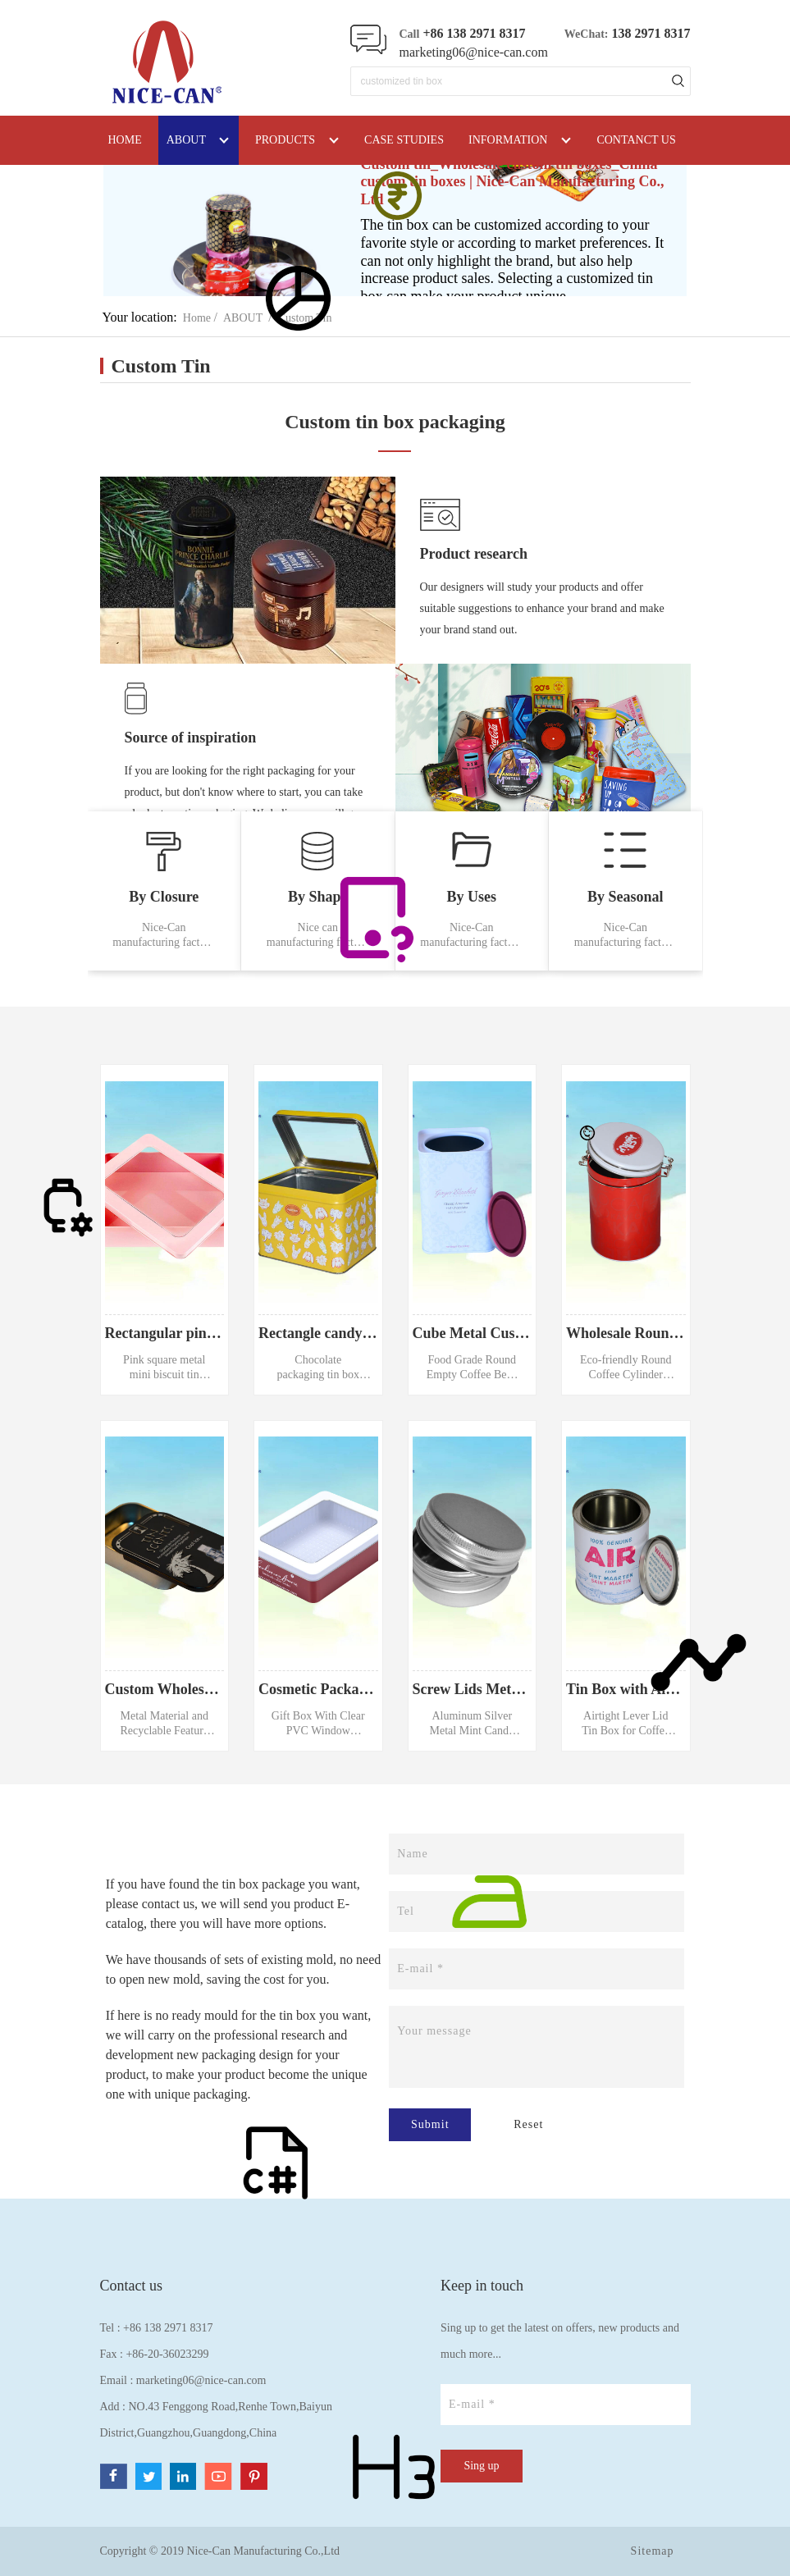  Describe the element at coordinates (587, 1133) in the screenshot. I see `indicates child-friendly or kids mode` at that location.